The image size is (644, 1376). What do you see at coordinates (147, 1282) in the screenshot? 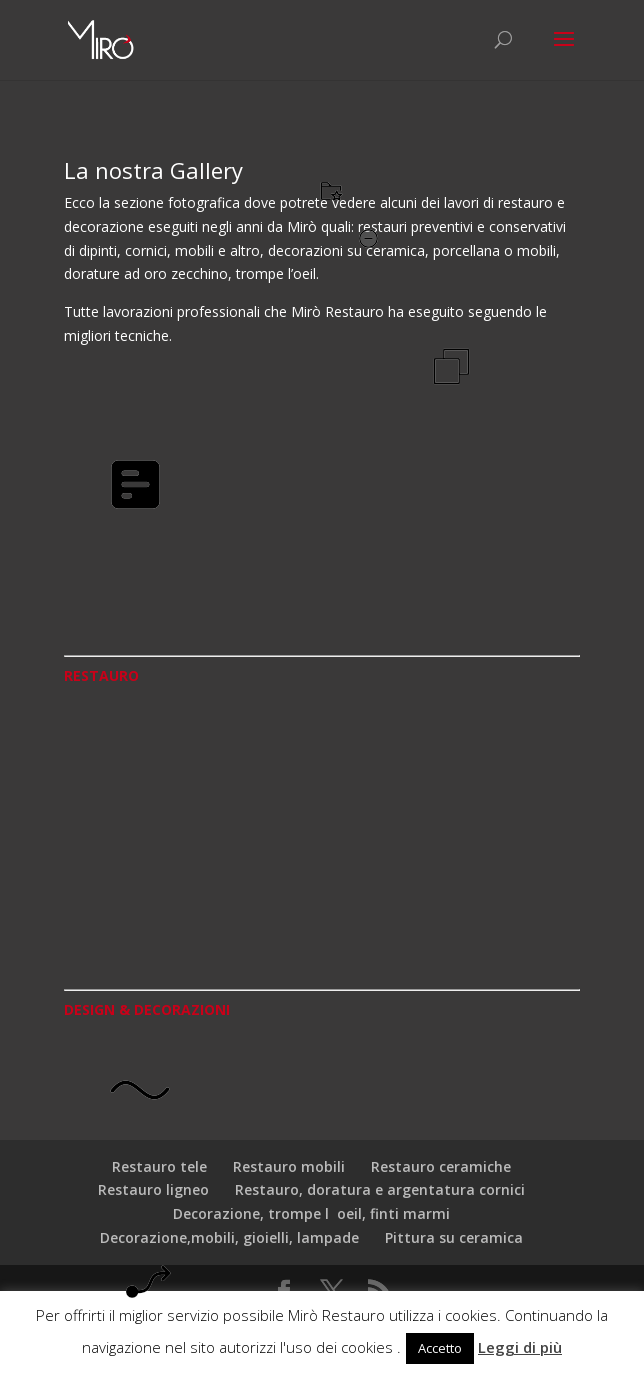
I see `indicates a workflow or process flow direction` at bounding box center [147, 1282].